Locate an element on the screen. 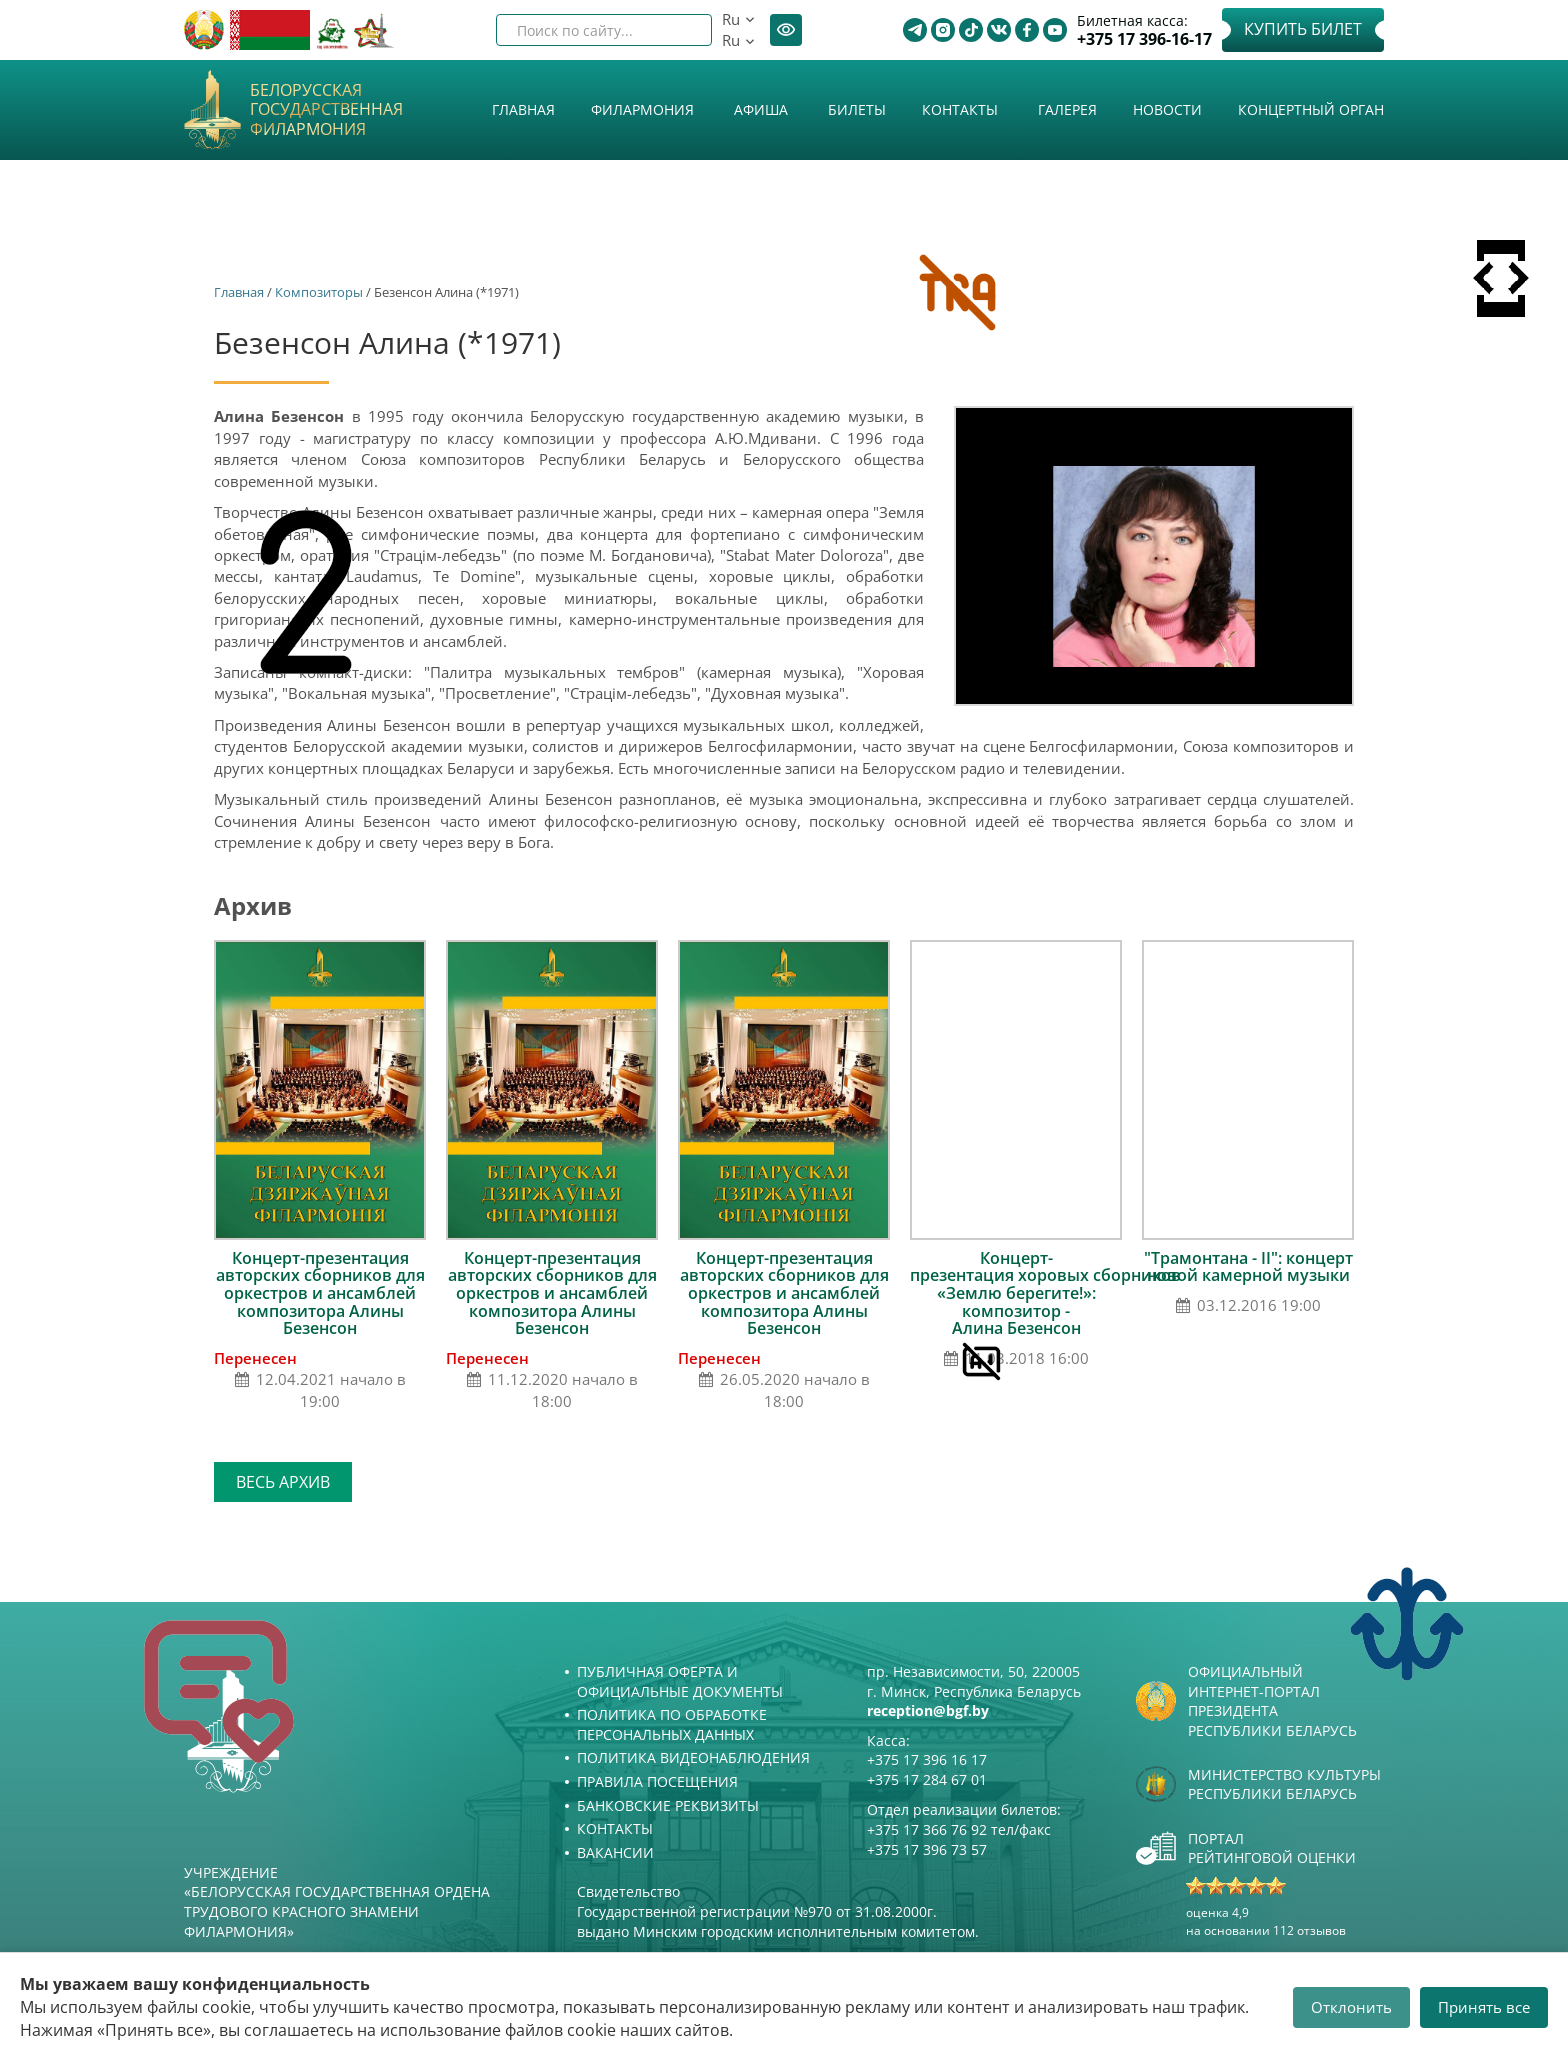 Image resolution: width=1568 pixels, height=2062 pixels. indicates step 2 in a multi-step process is located at coordinates (306, 592).